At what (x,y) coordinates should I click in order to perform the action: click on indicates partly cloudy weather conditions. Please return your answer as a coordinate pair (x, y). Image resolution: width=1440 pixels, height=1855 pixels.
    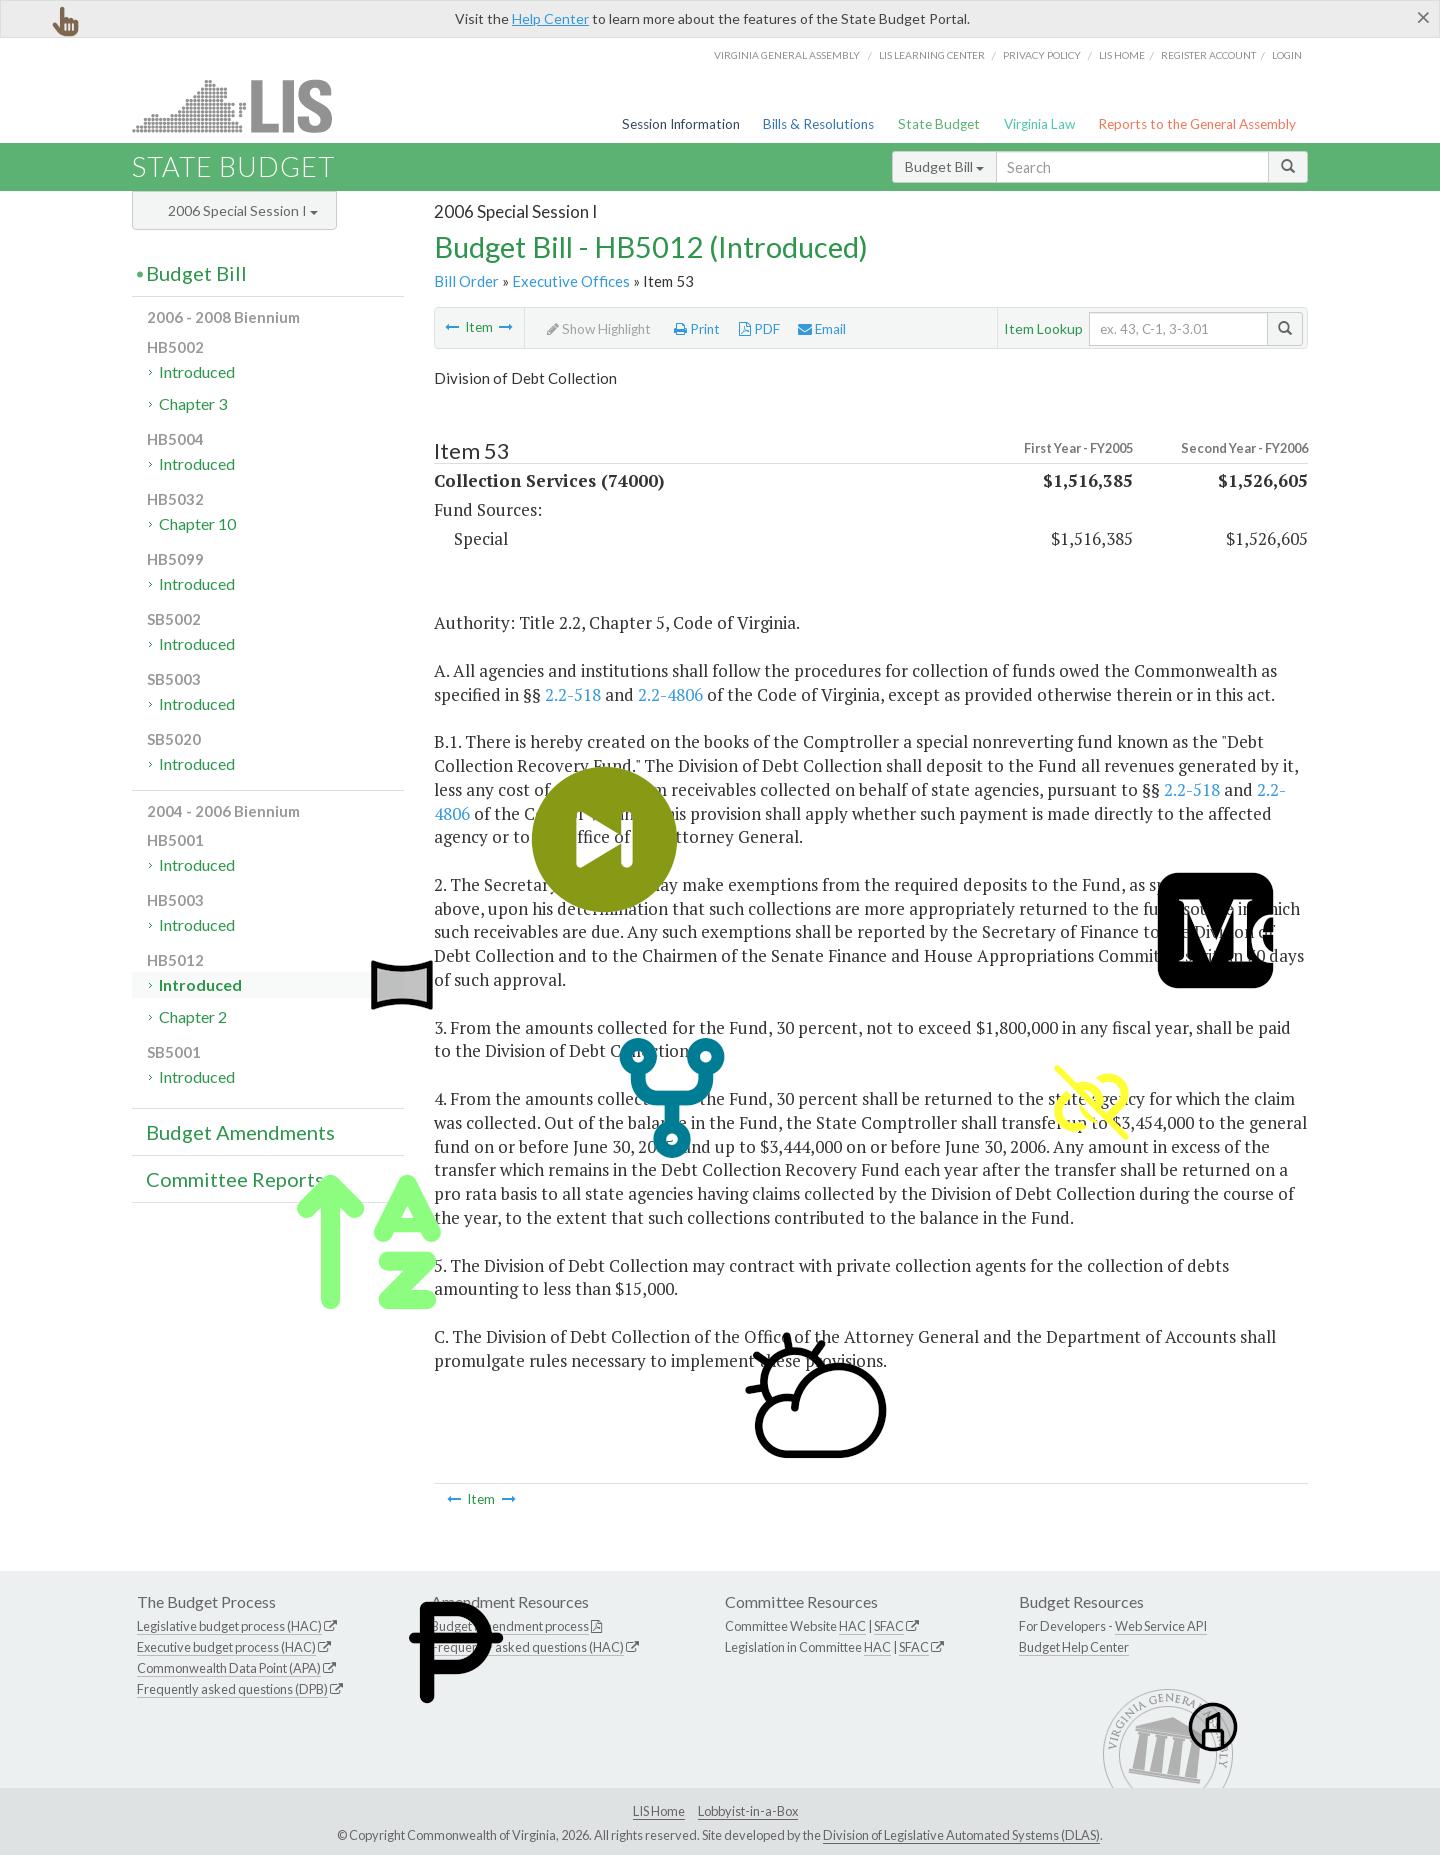
    Looking at the image, I should click on (815, 1397).